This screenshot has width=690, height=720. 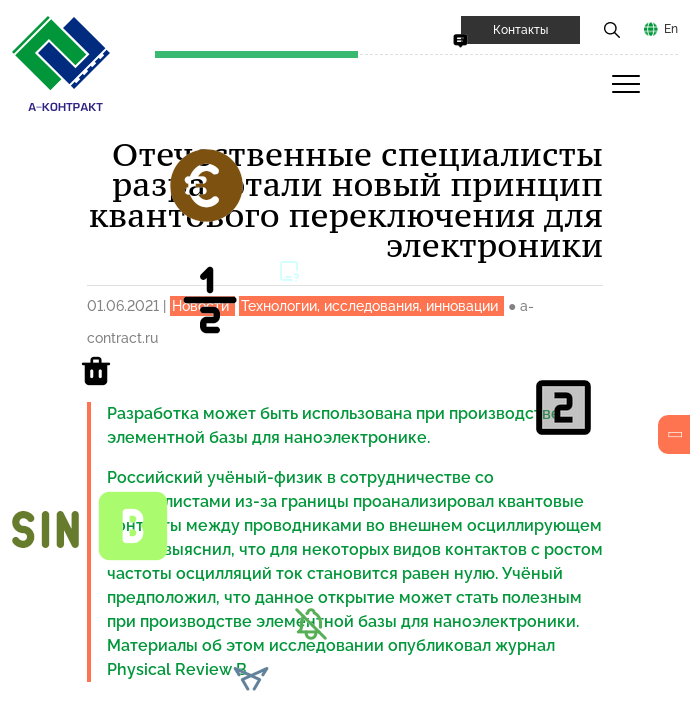 What do you see at coordinates (311, 624) in the screenshot?
I see `mute notifications` at bounding box center [311, 624].